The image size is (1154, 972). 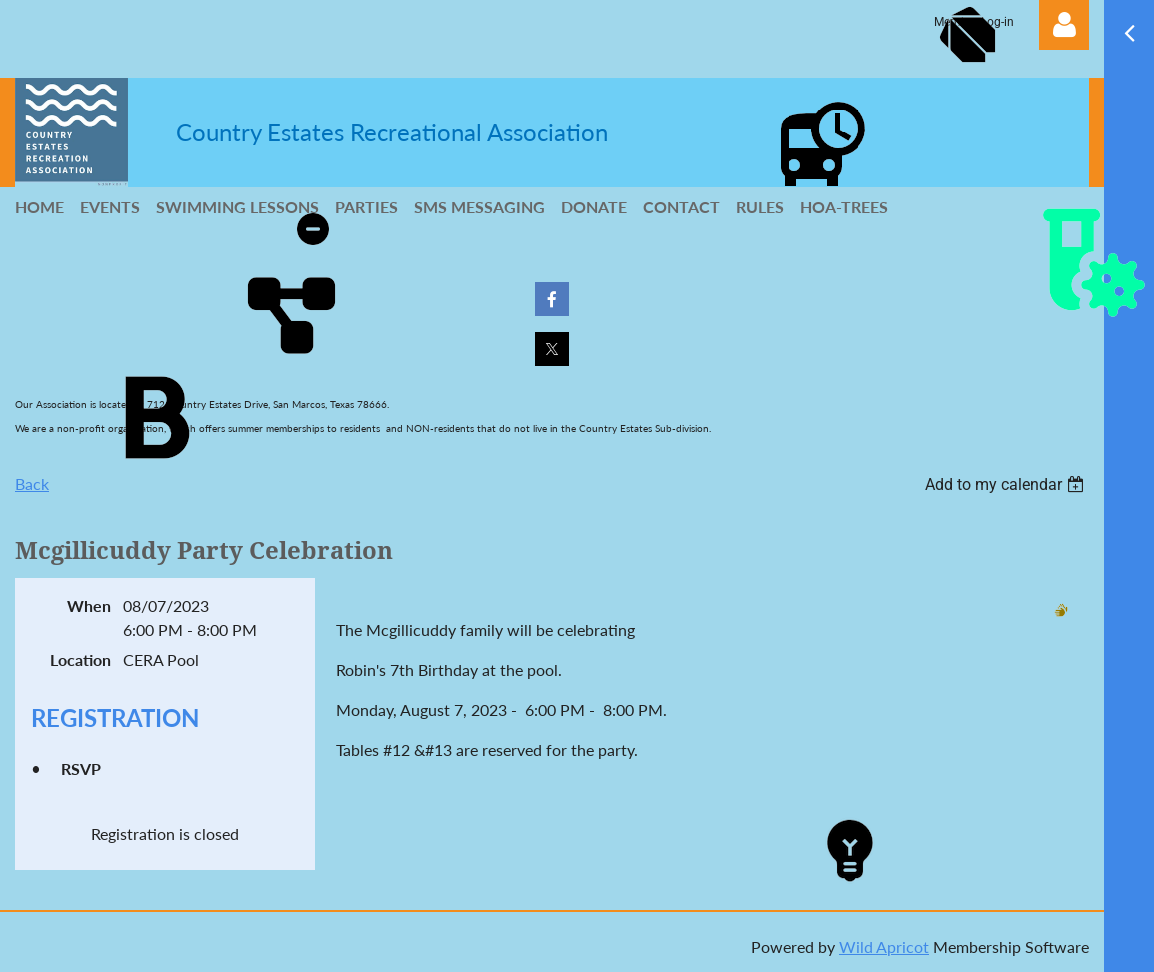 What do you see at coordinates (291, 315) in the screenshot?
I see `view project workflow or diagram` at bounding box center [291, 315].